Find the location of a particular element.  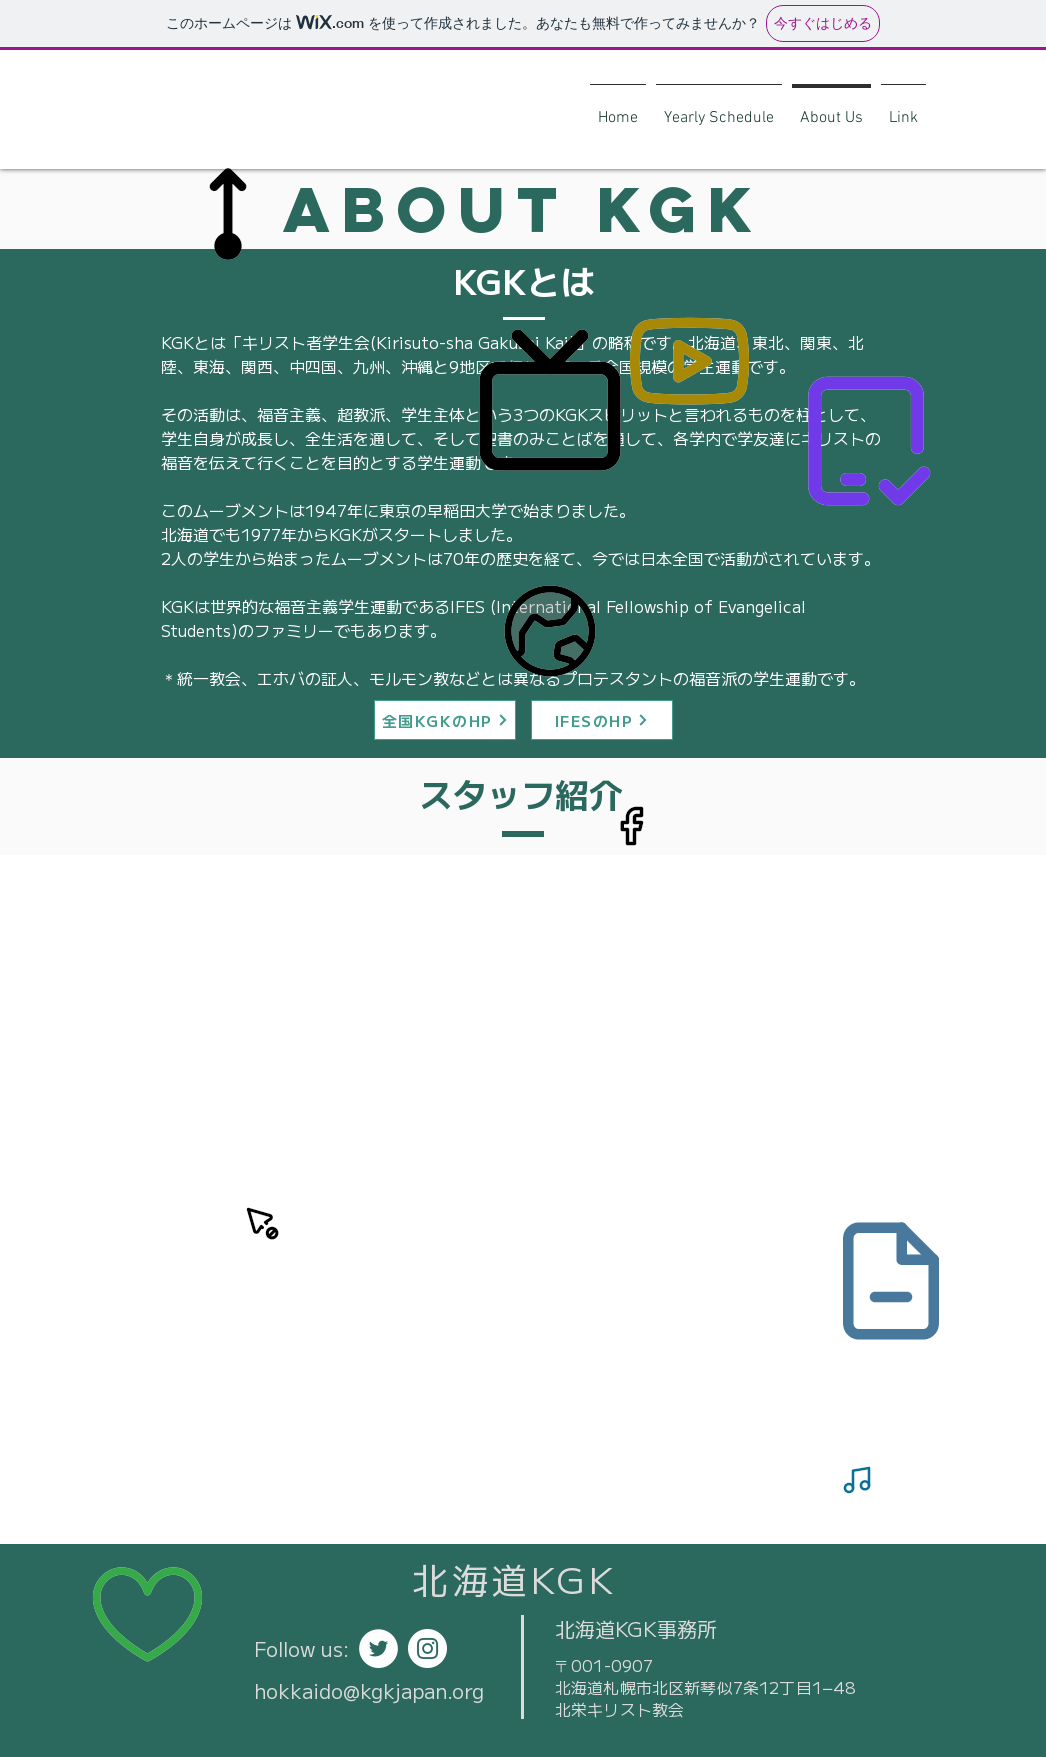

scroll to top of page is located at coordinates (228, 214).